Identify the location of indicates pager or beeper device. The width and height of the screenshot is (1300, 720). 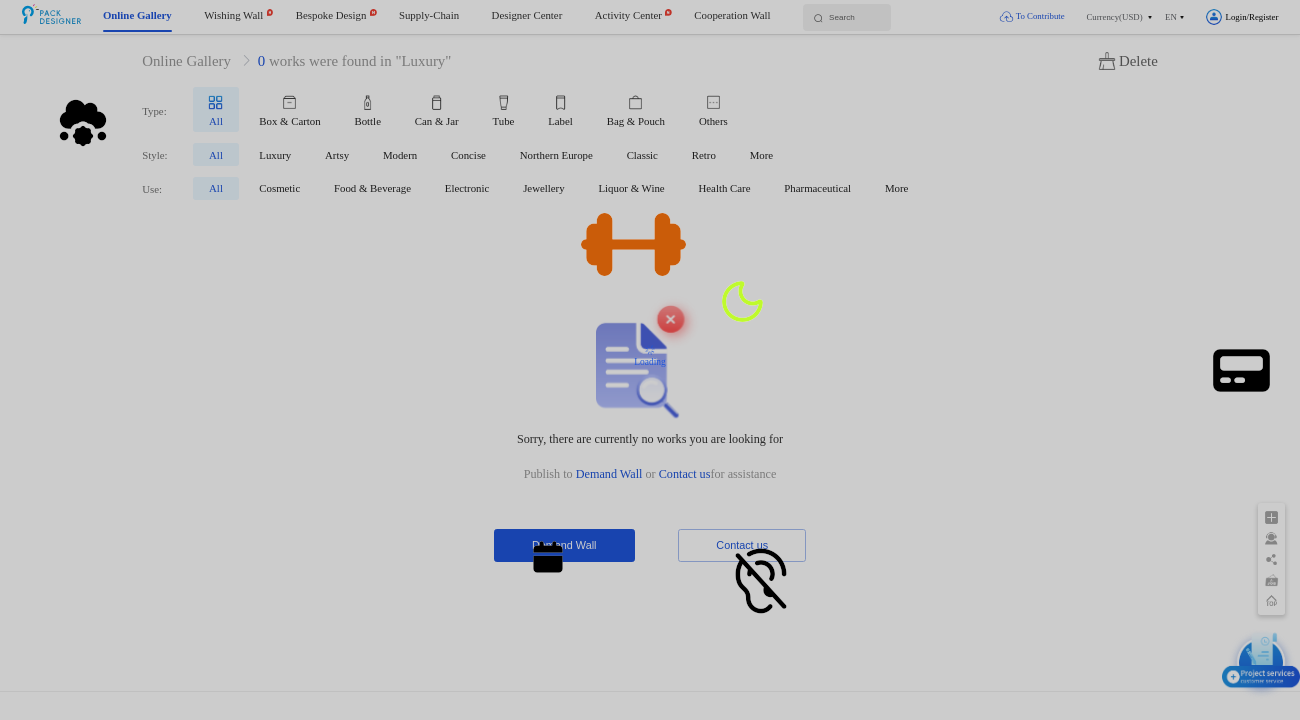
(1241, 370).